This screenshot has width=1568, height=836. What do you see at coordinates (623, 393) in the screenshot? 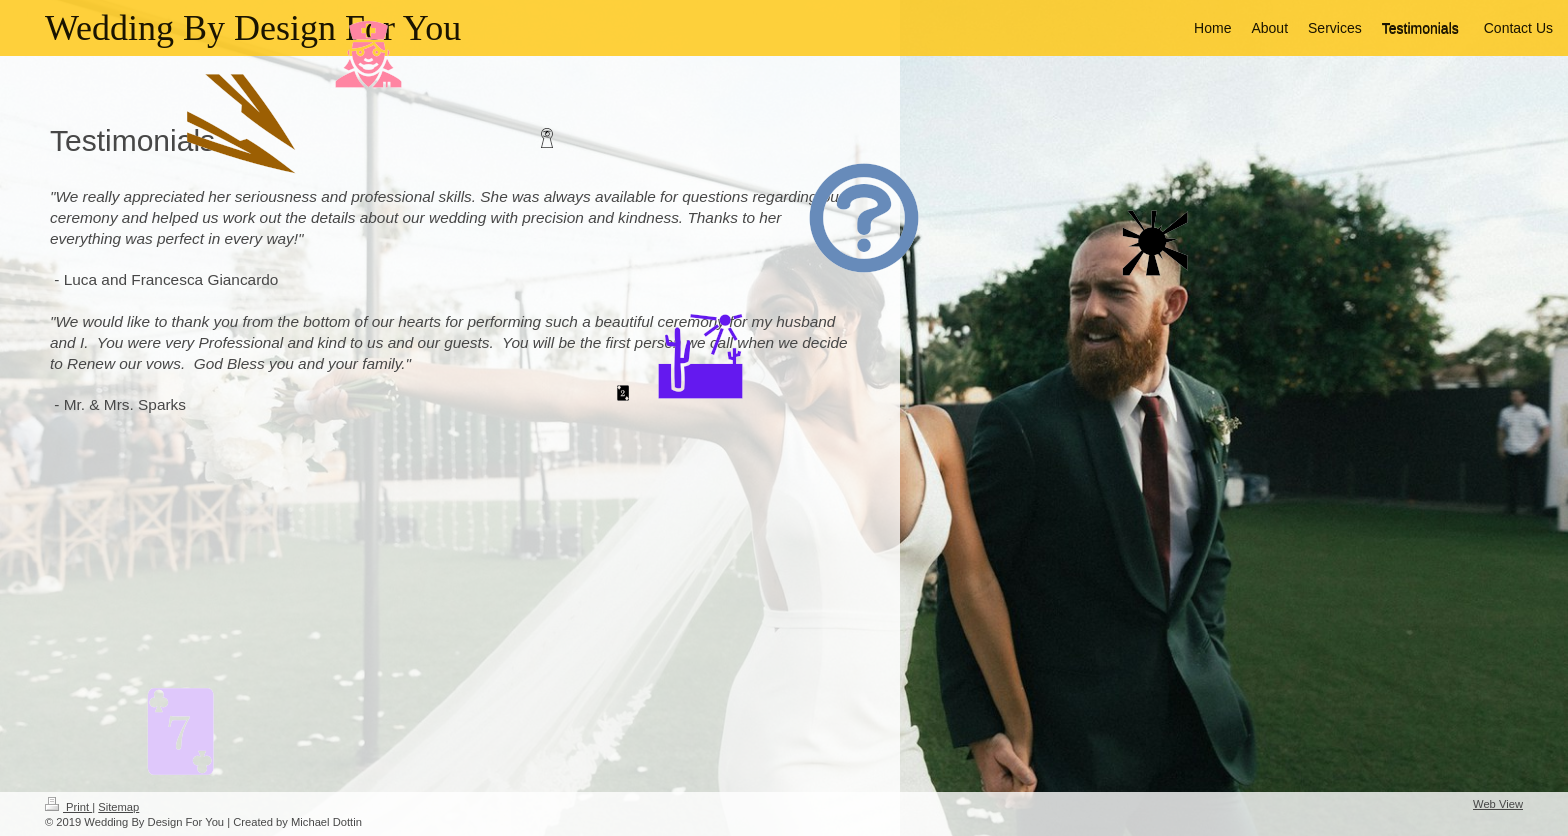
I see `two of diamonds playing card` at bounding box center [623, 393].